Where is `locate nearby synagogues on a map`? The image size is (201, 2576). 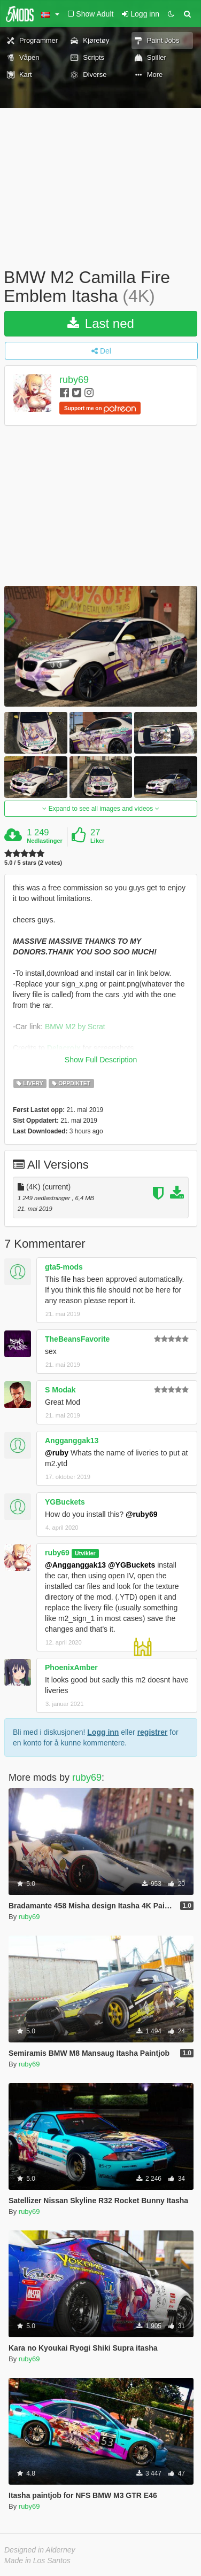
locate nearby synagogues on a map is located at coordinates (143, 1647).